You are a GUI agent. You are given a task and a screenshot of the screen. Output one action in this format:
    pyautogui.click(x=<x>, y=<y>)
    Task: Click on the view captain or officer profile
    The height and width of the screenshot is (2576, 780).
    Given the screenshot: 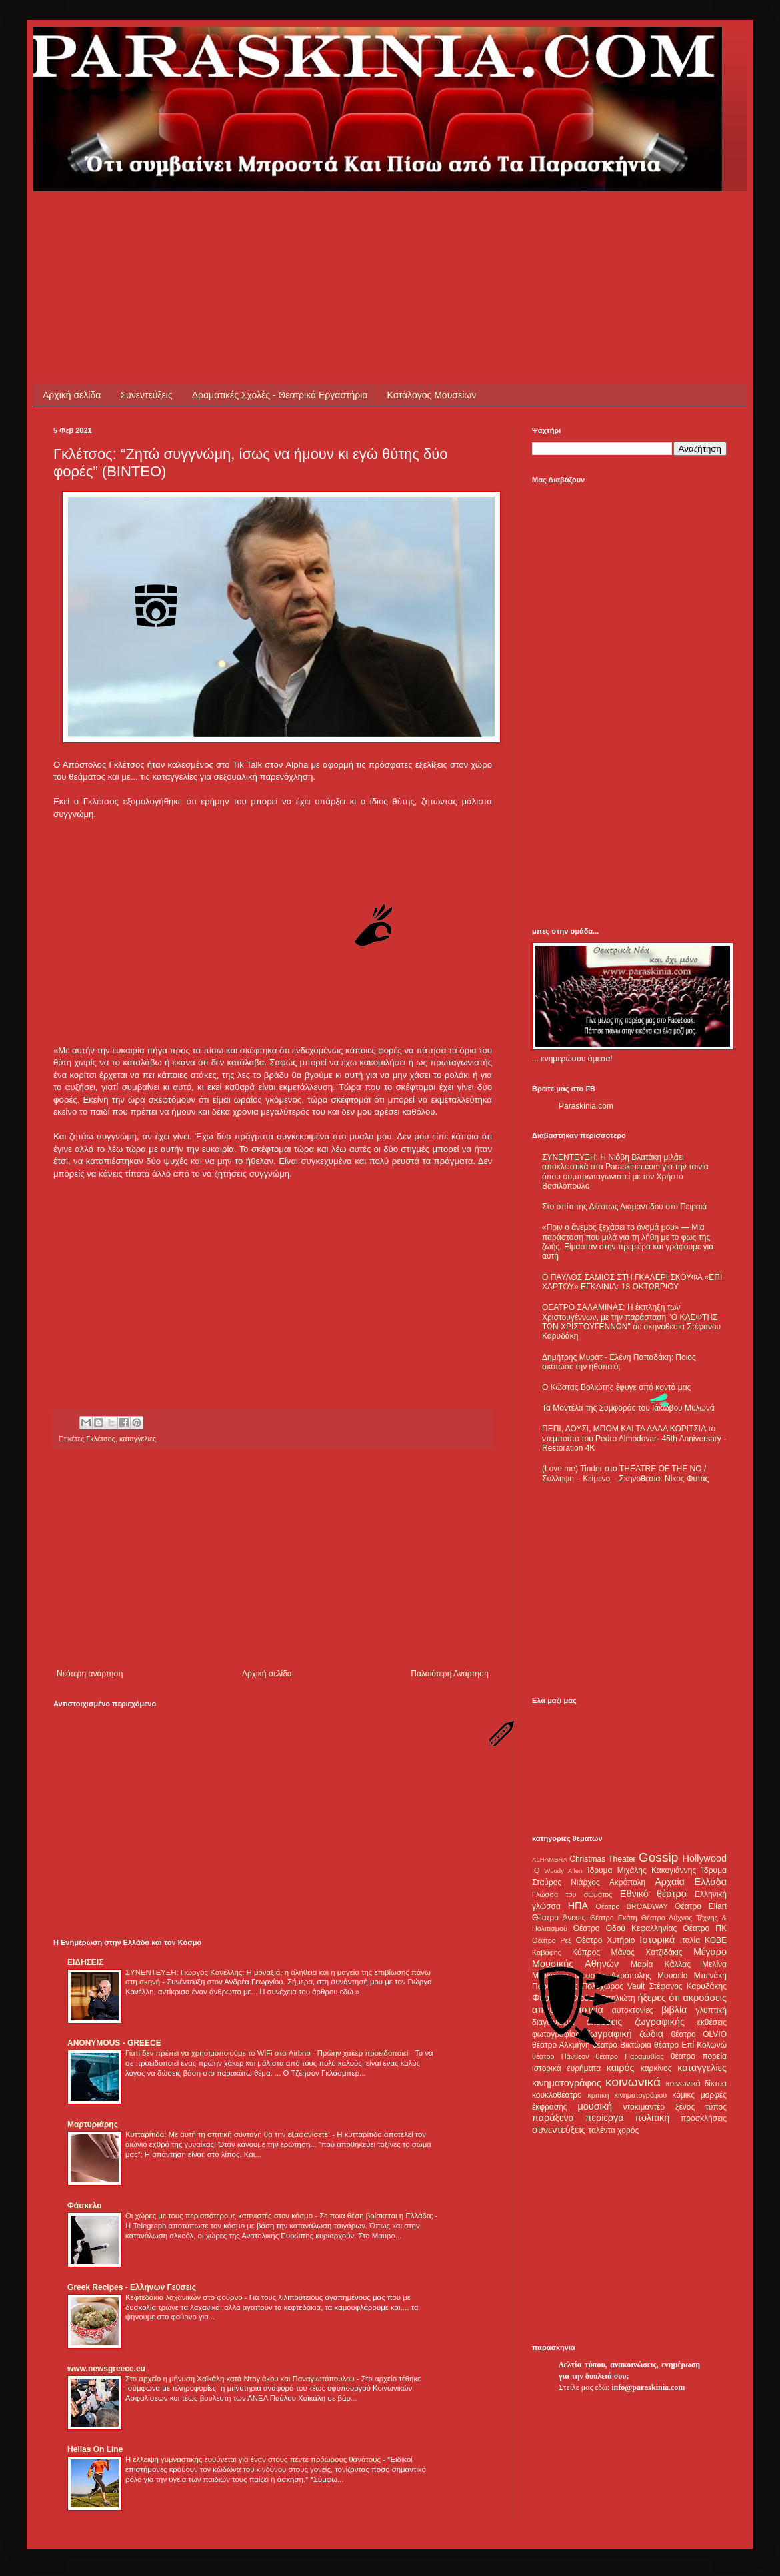 What is the action you would take?
    pyautogui.click(x=659, y=1401)
    